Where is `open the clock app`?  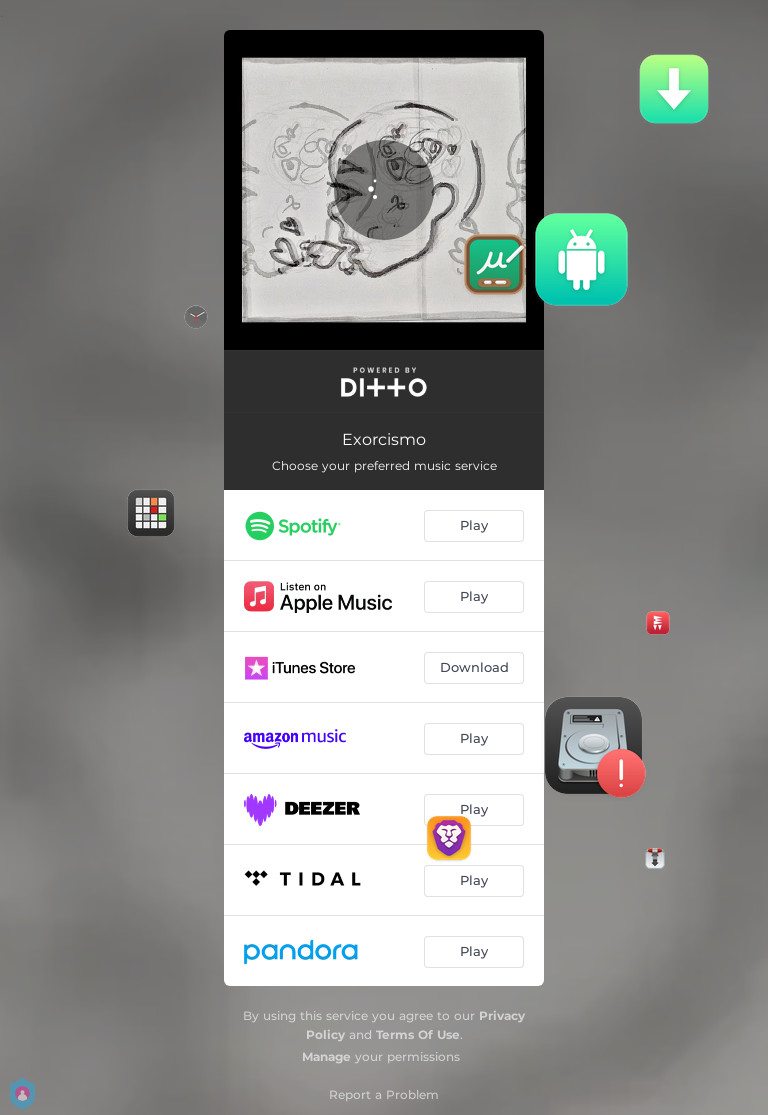 open the clock app is located at coordinates (196, 317).